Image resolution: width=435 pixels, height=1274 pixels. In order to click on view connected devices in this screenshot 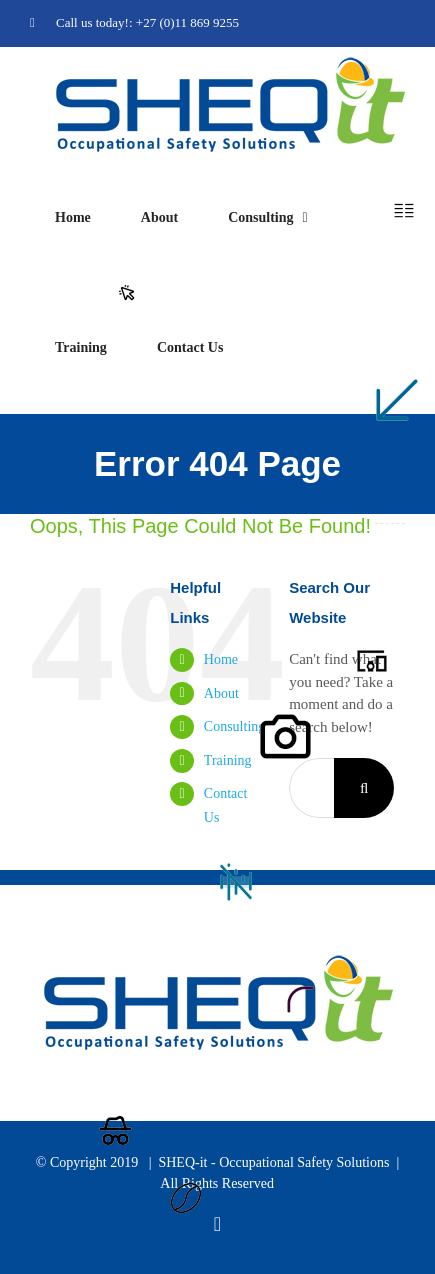, I will do `click(372, 661)`.